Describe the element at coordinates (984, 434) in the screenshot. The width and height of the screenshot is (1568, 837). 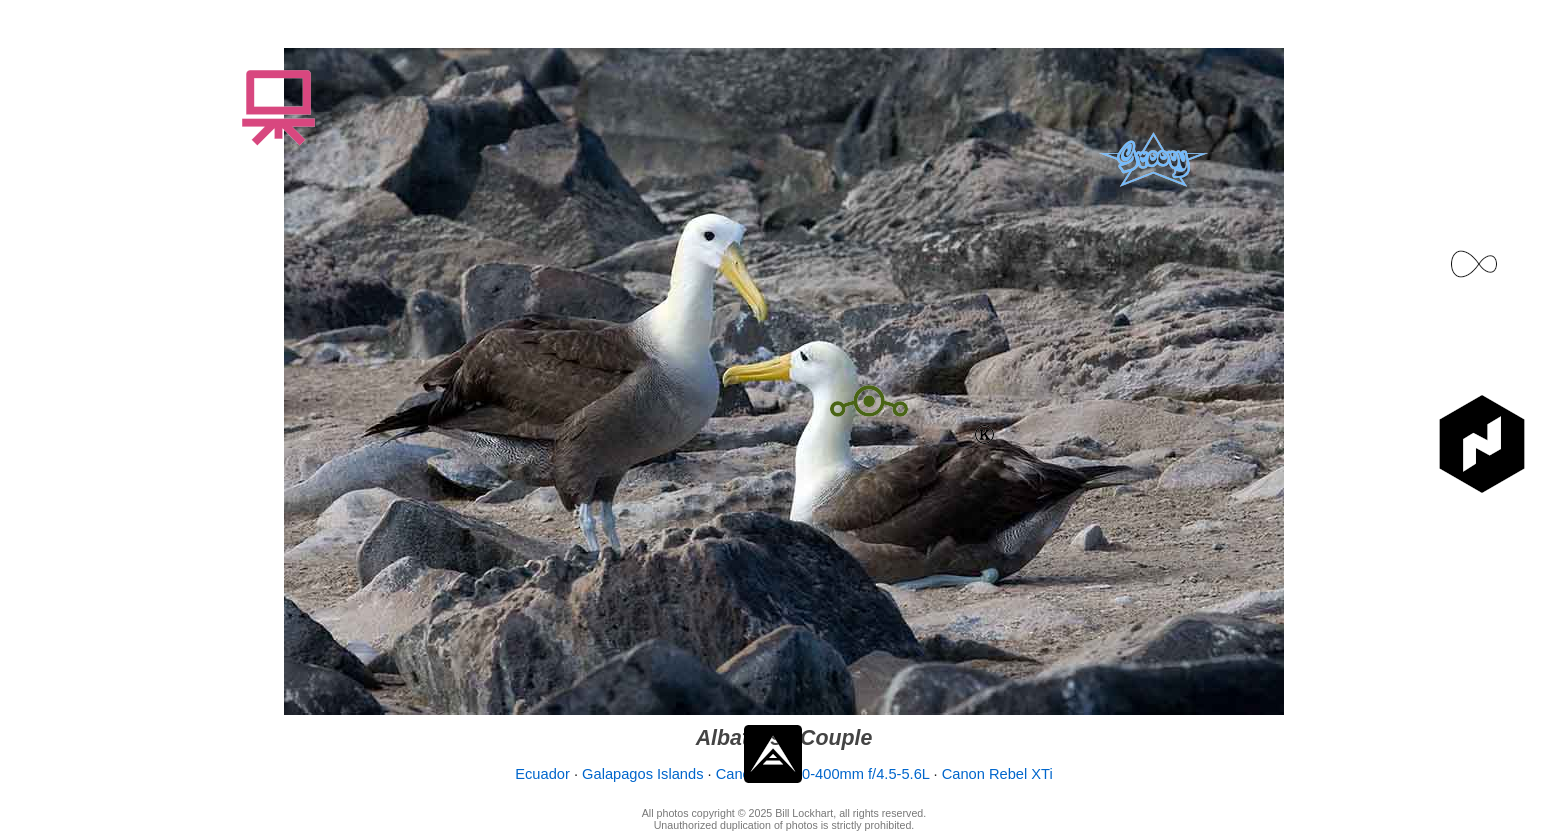
I see `known publishing platform logo` at that location.